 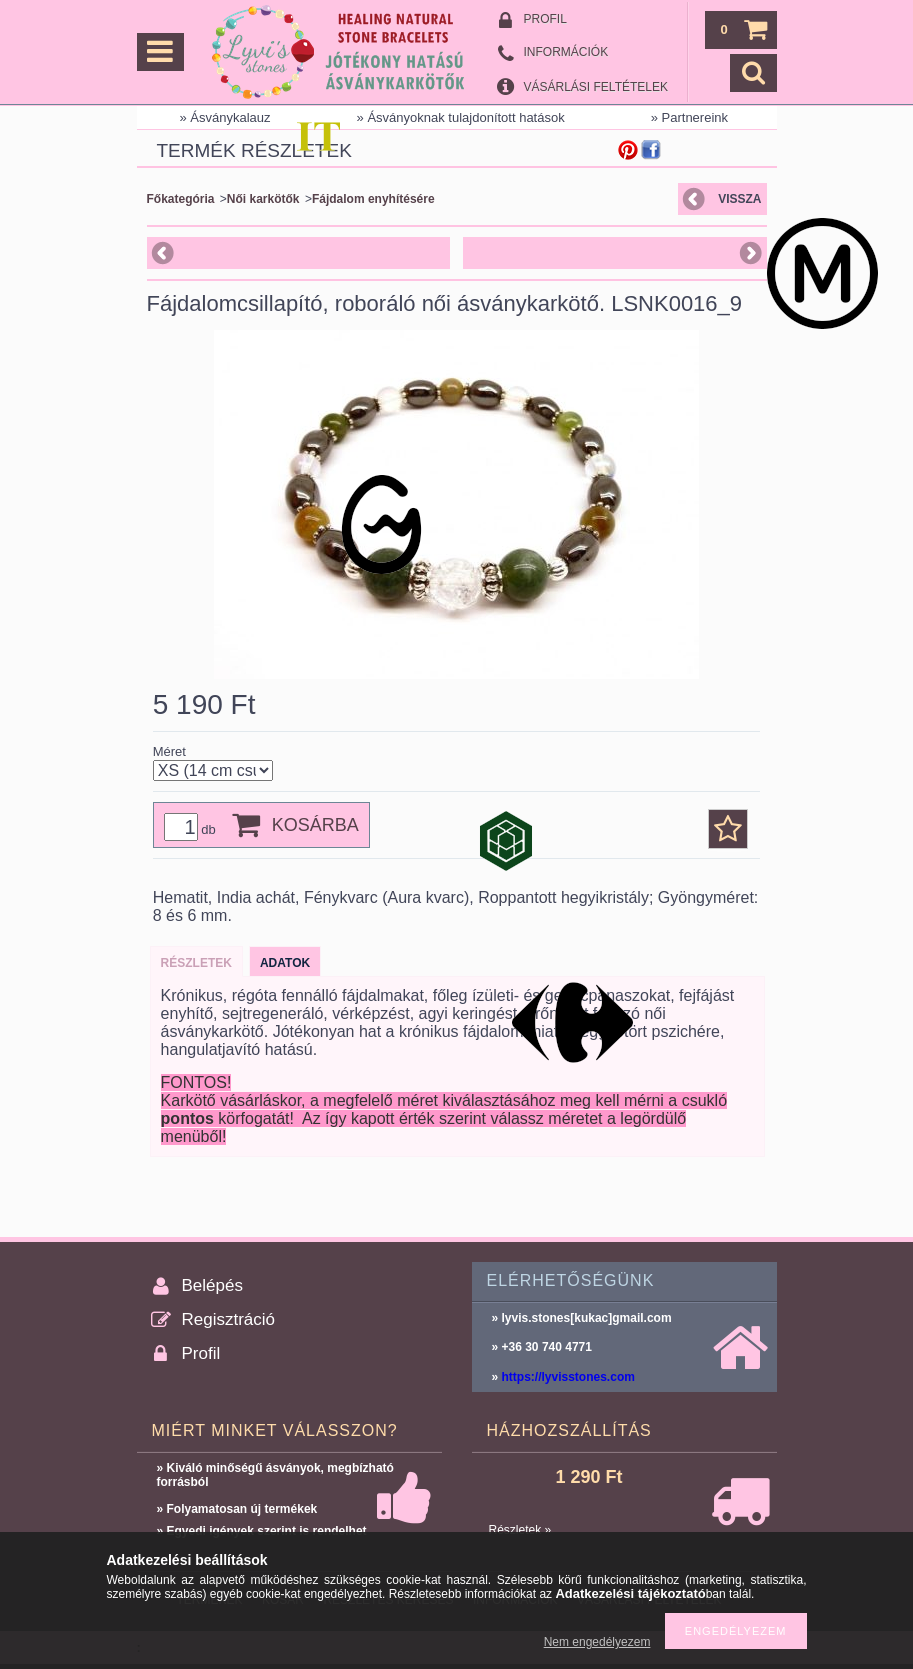 What do you see at coordinates (506, 841) in the screenshot?
I see `sequelize ORM library logo` at bounding box center [506, 841].